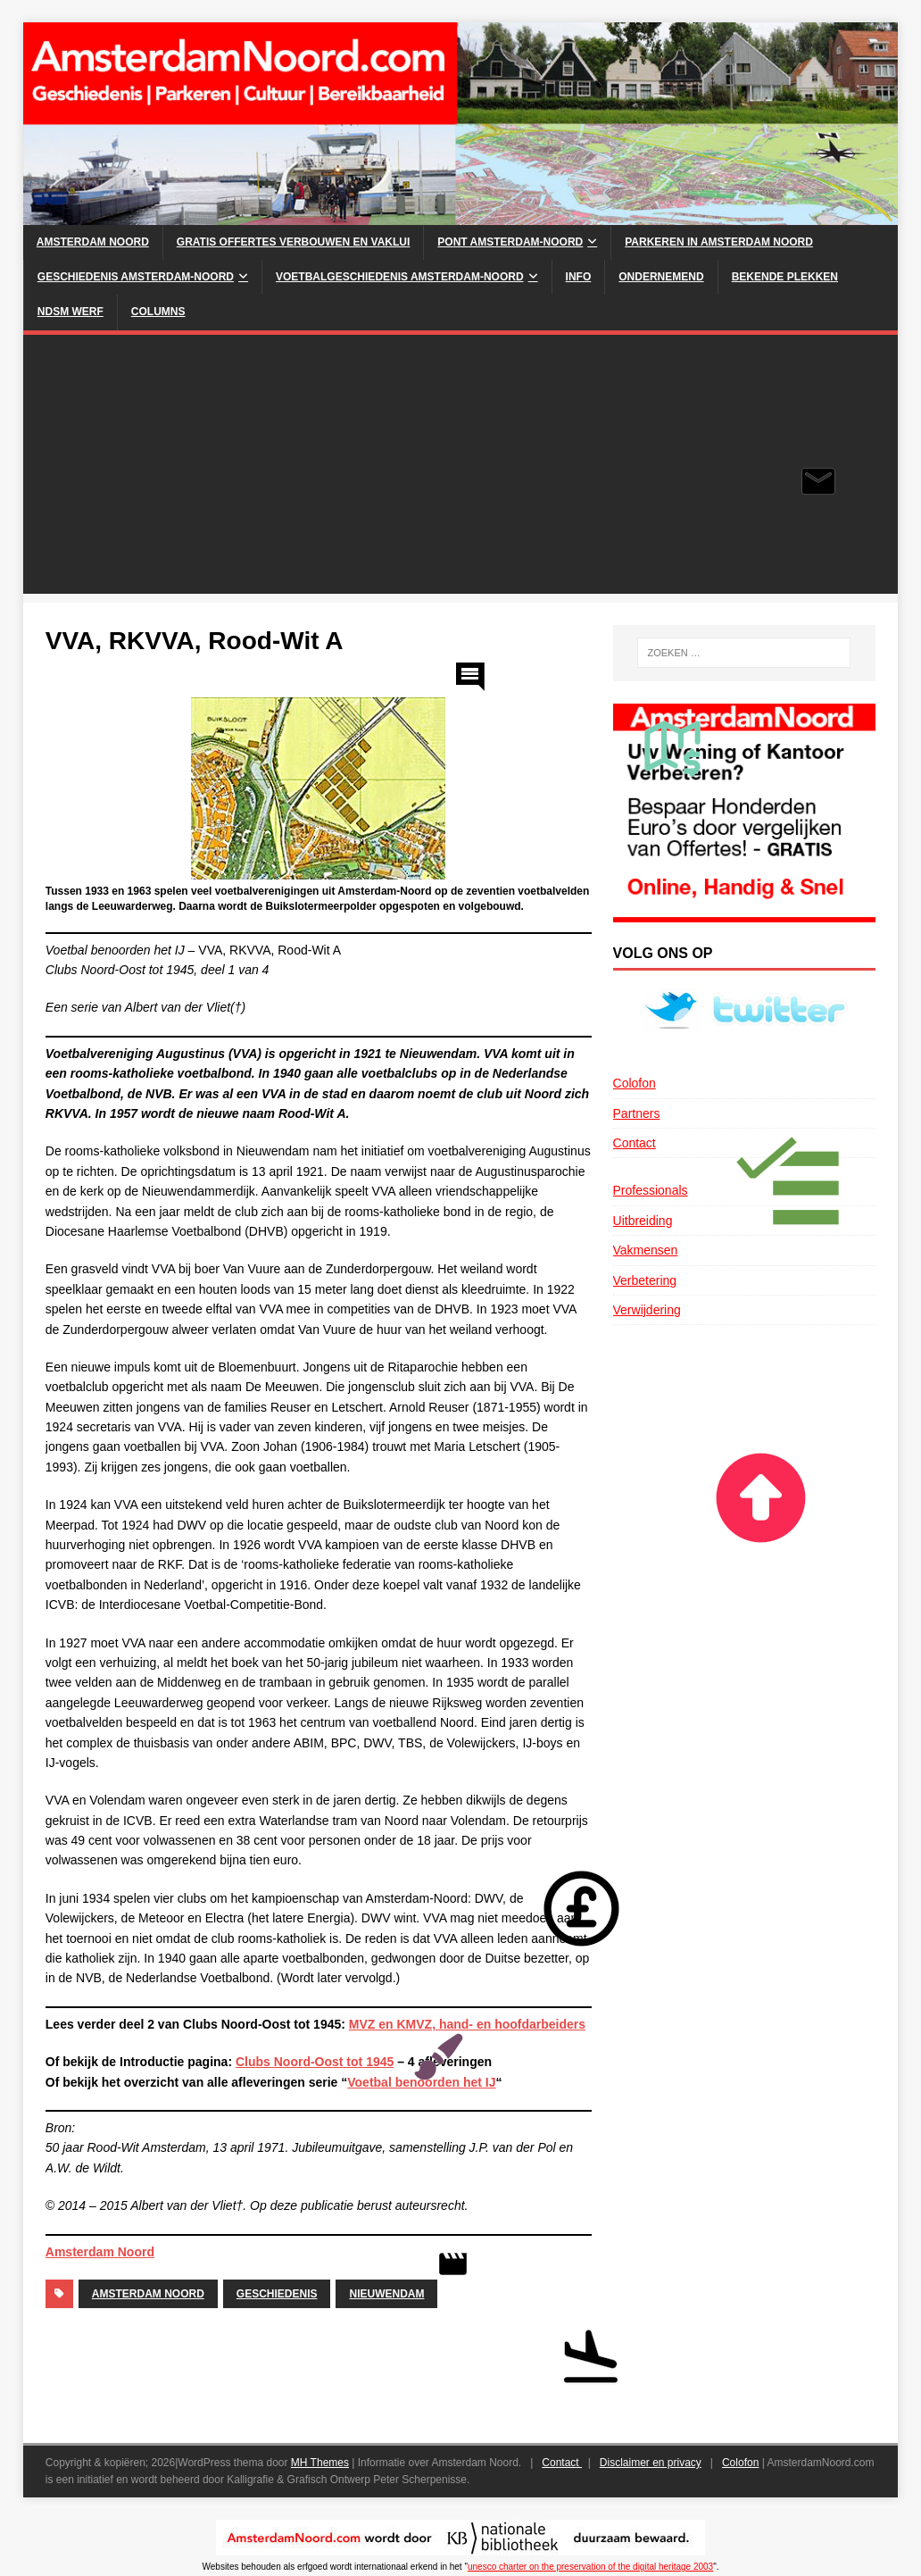 The image size is (921, 2576). Describe the element at coordinates (591, 2357) in the screenshot. I see `indicates arriving flight status` at that location.